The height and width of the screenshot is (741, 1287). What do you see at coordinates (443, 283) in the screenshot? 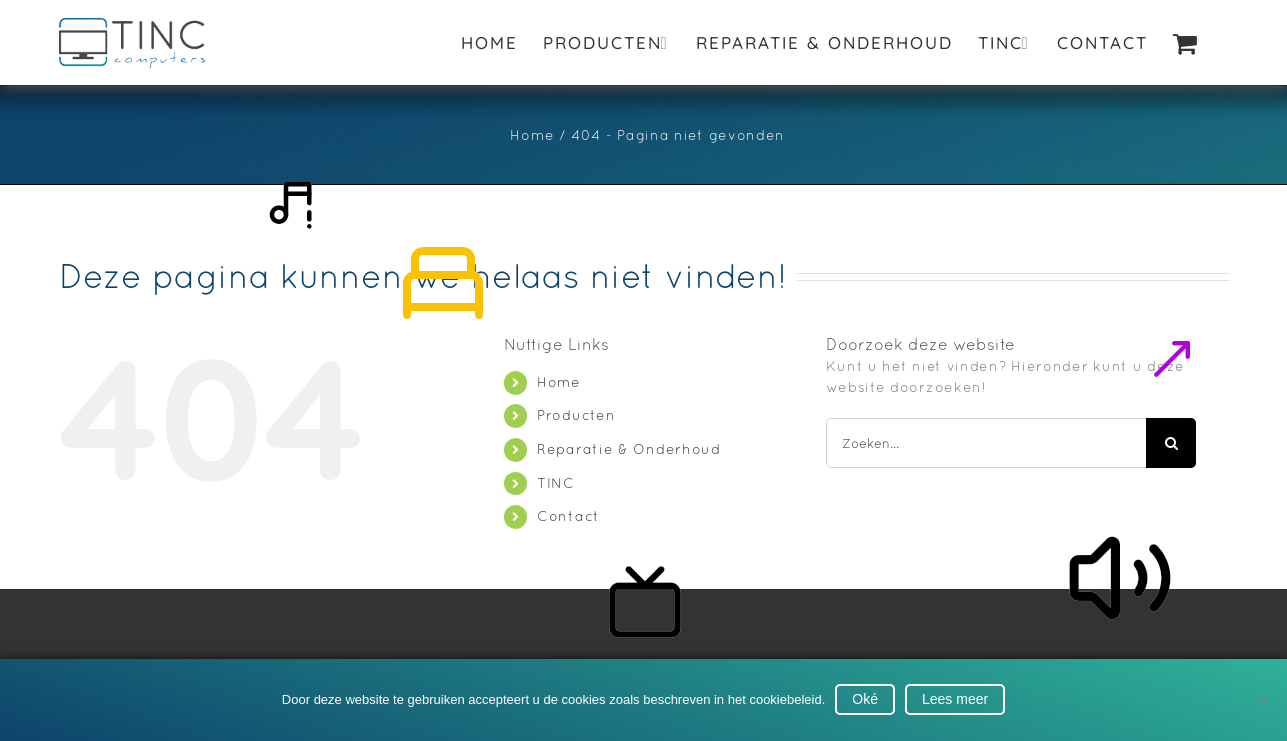
I see `select single bed accommodation` at bounding box center [443, 283].